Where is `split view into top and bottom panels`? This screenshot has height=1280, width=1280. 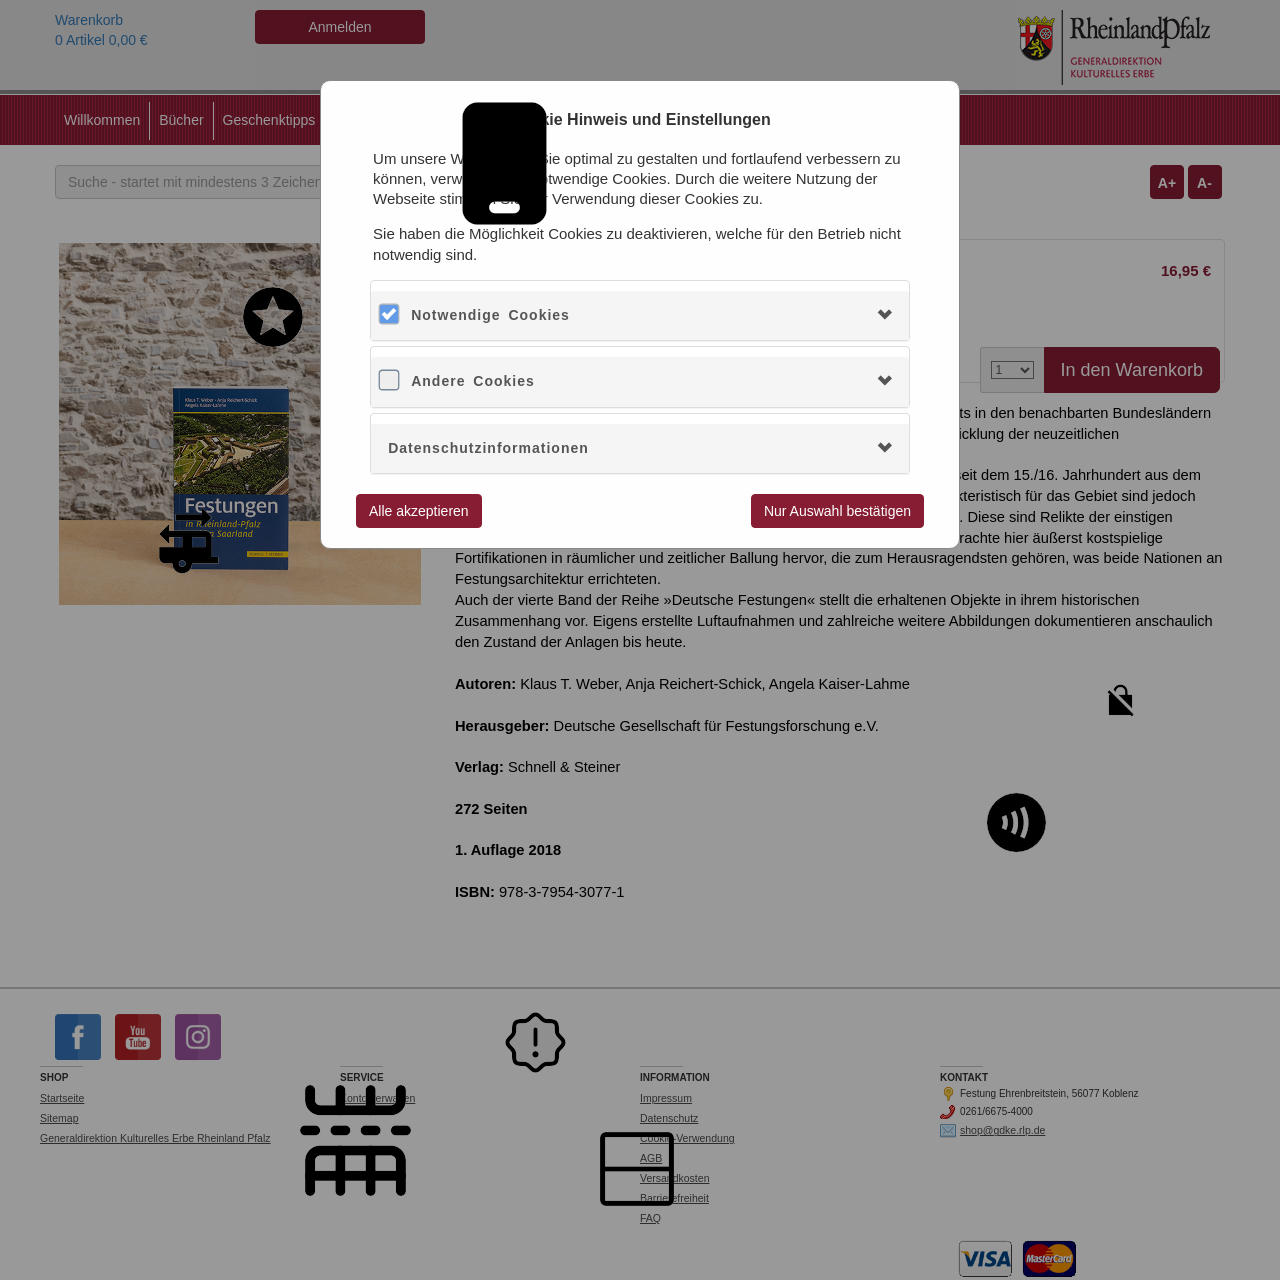
split view into top and bottom panels is located at coordinates (637, 1169).